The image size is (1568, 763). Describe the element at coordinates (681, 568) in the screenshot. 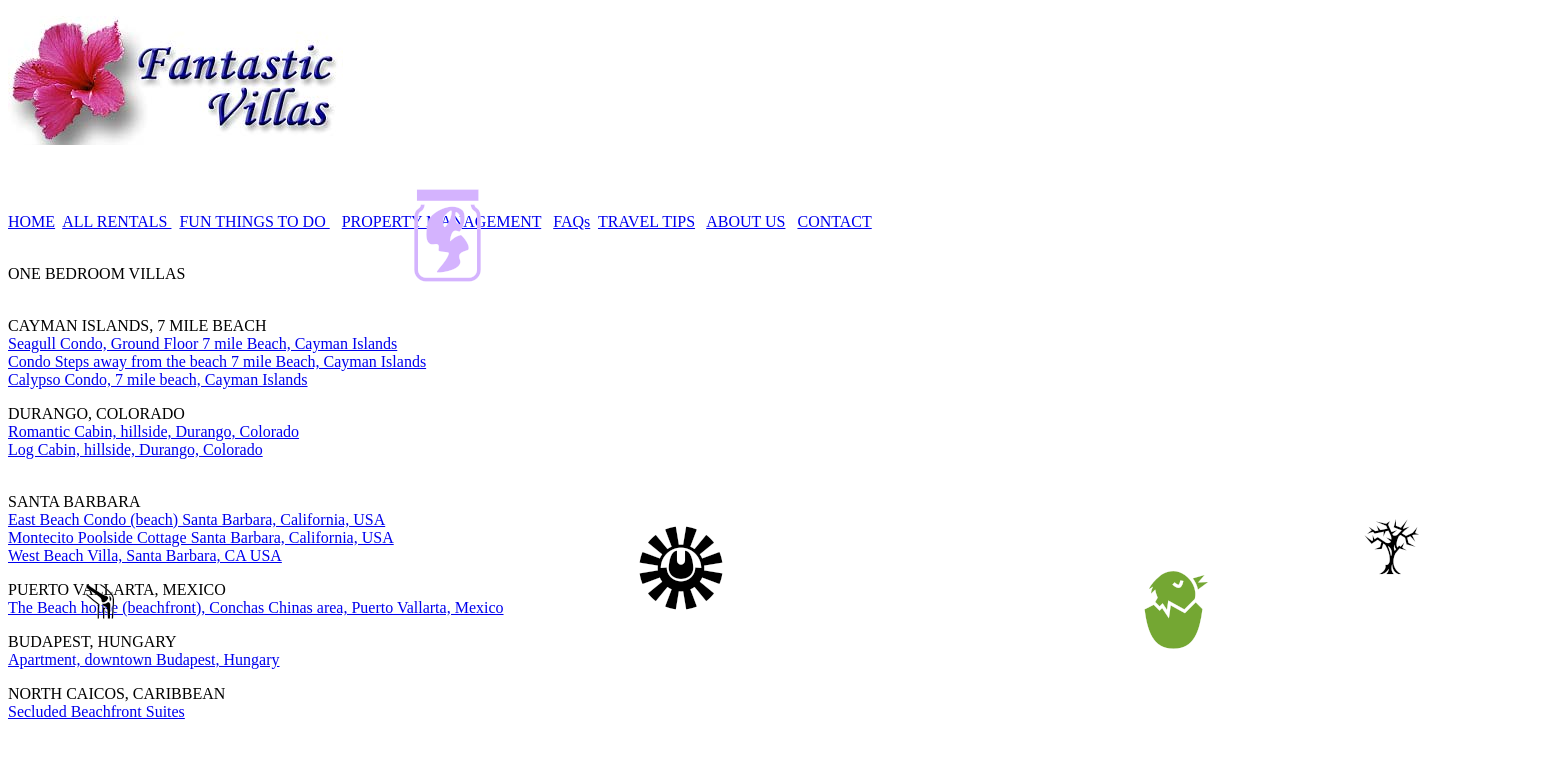

I see `abstract sun or radiant energy symbol` at that location.